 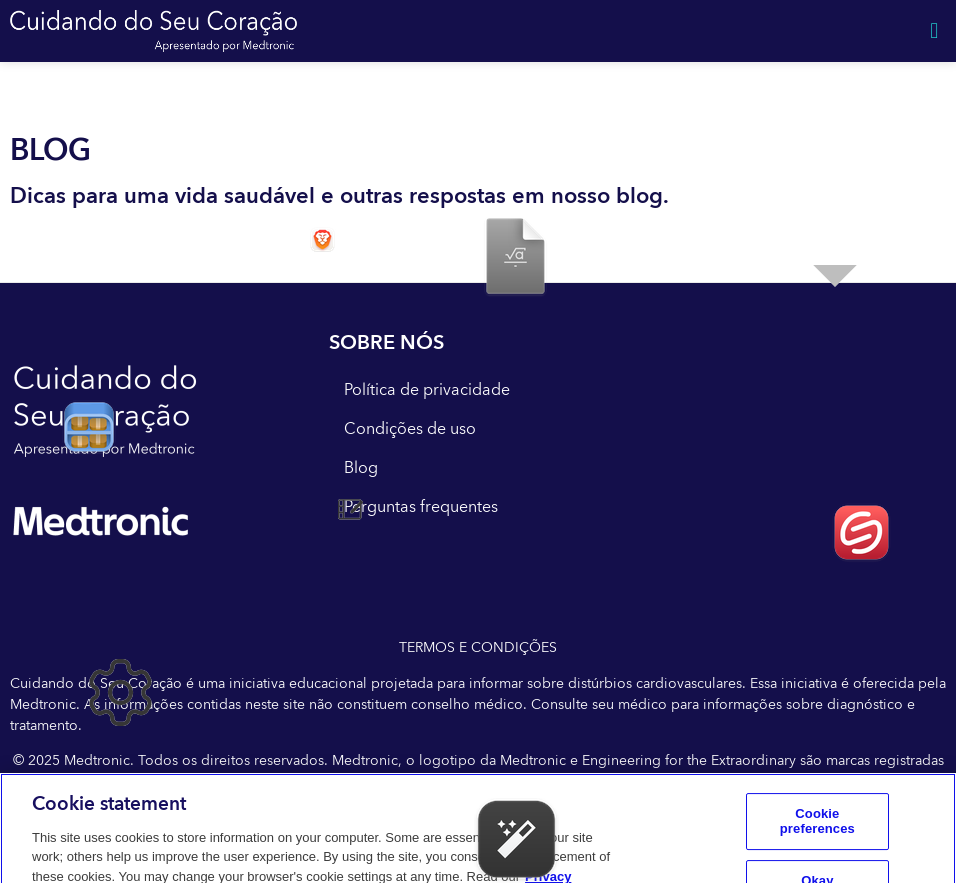 What do you see at coordinates (89, 427) in the screenshot?
I see `open warehouse flatpak manager` at bounding box center [89, 427].